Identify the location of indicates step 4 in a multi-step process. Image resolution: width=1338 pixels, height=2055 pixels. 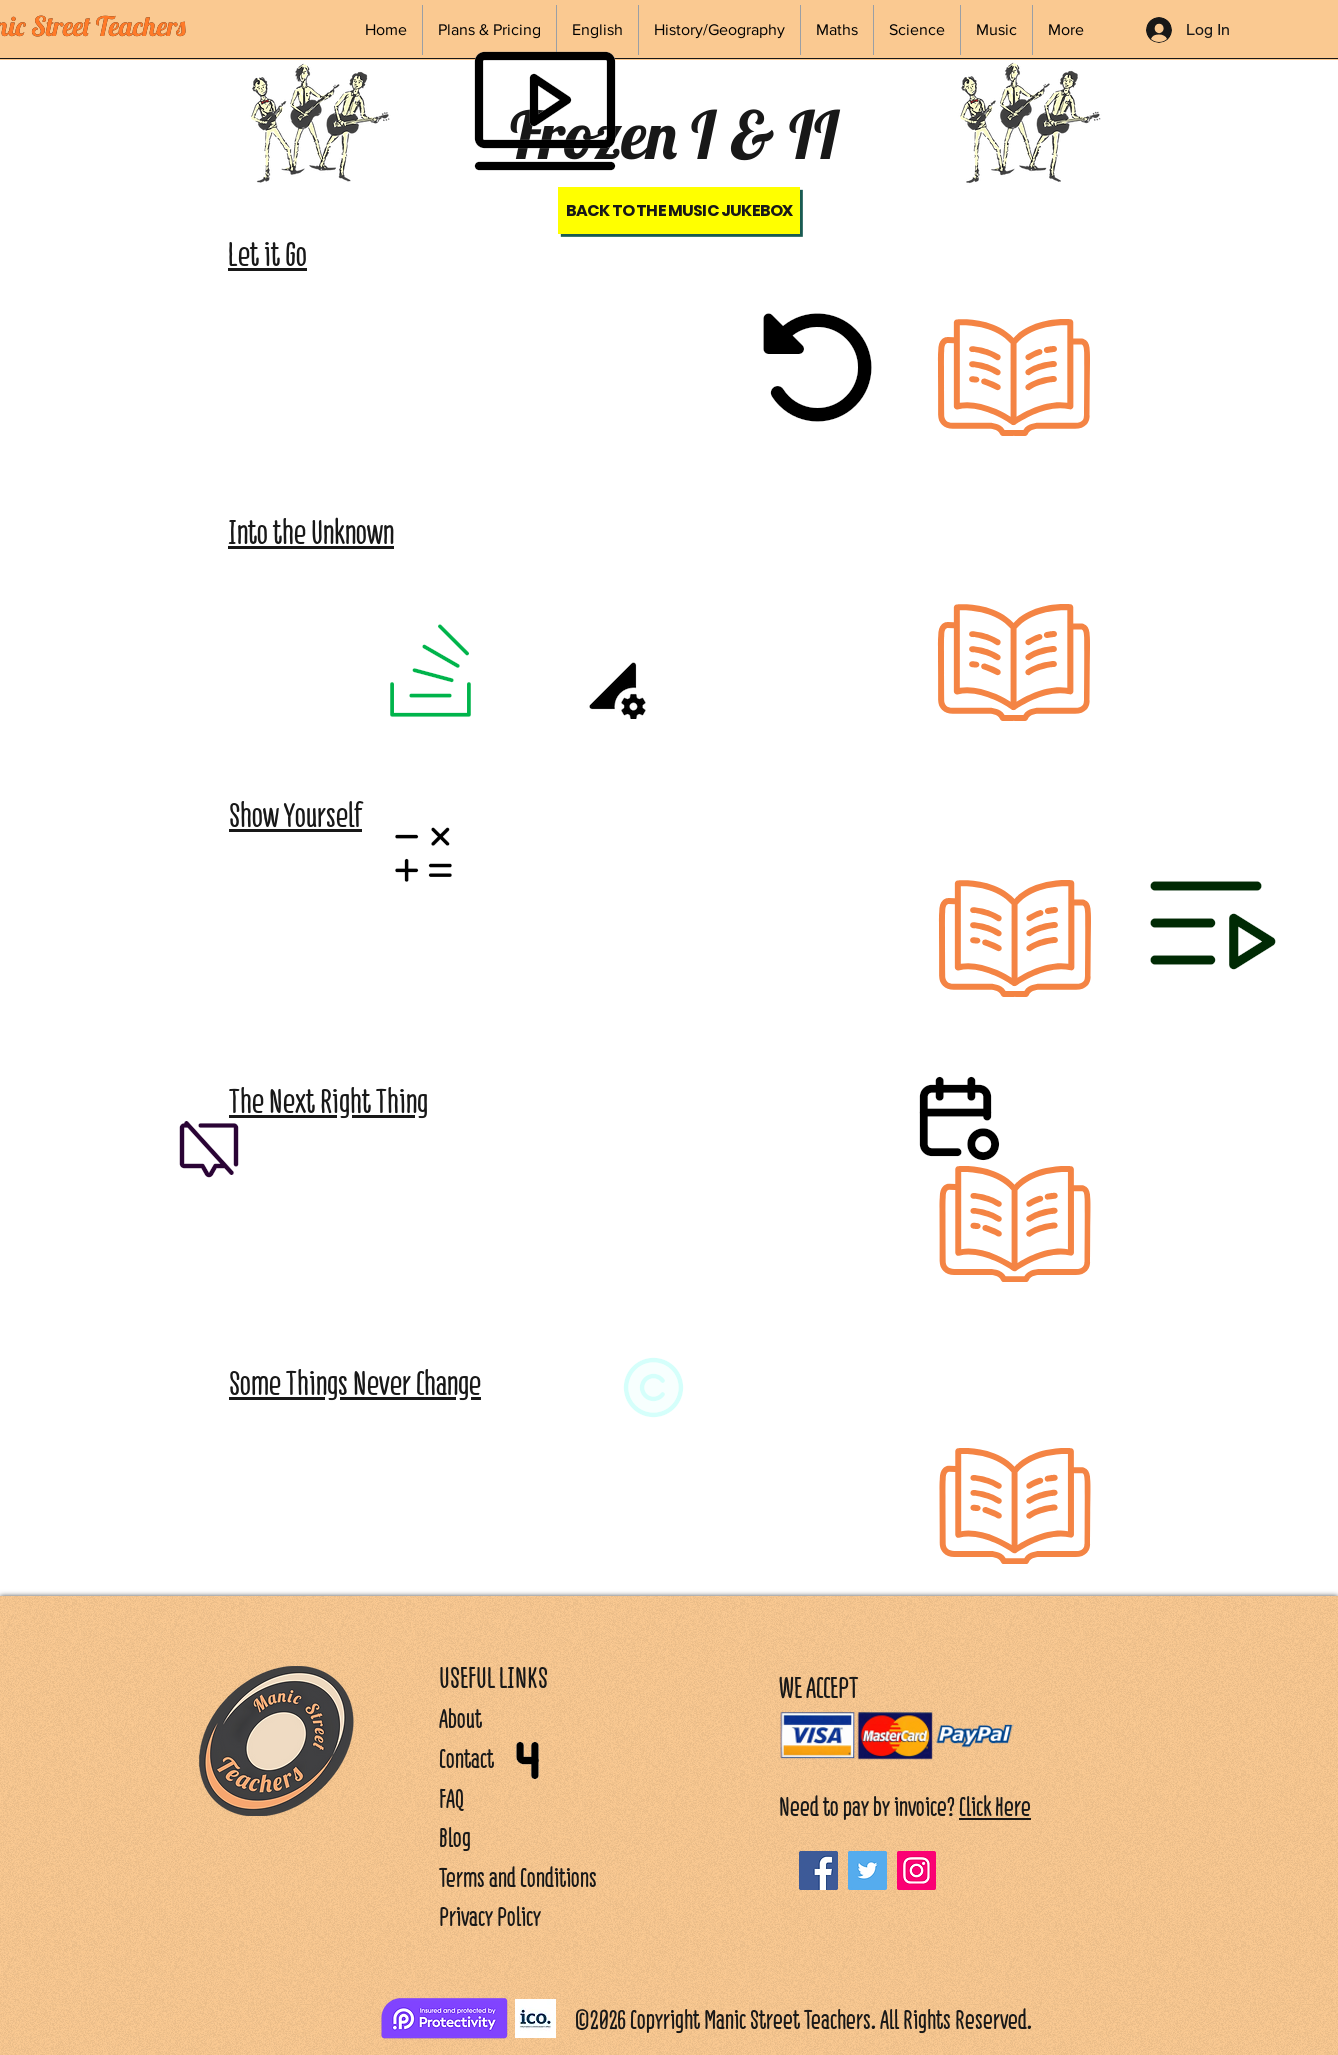
(527, 1760).